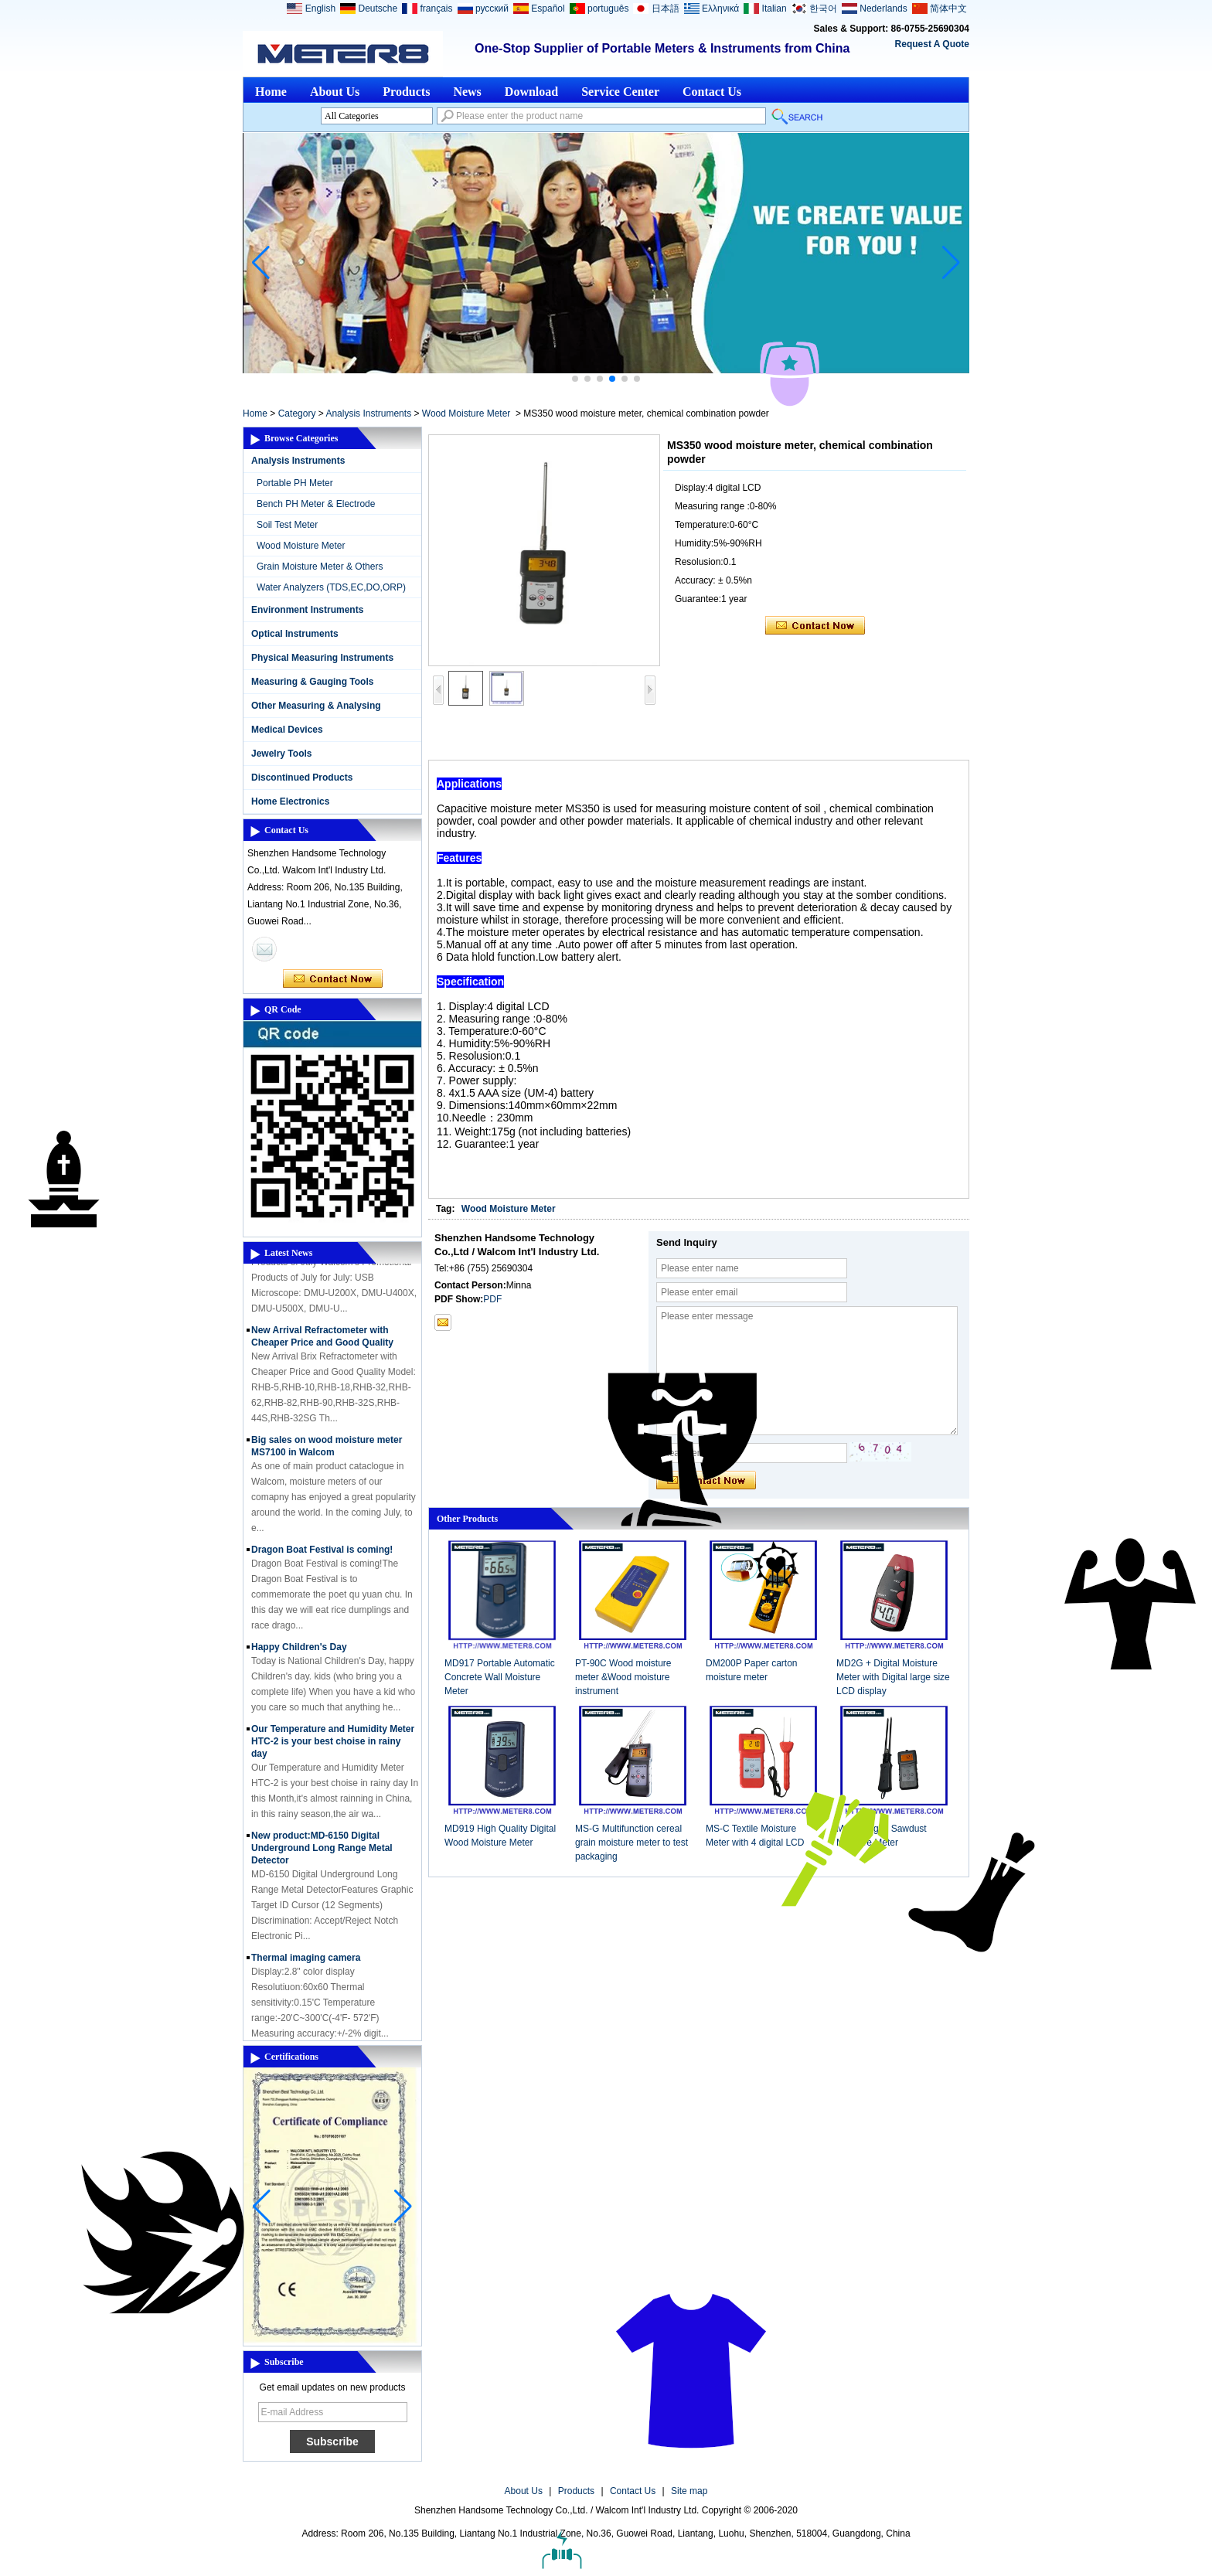 Image resolution: width=1212 pixels, height=2576 pixels. What do you see at coordinates (776, 1564) in the screenshot?
I see `indicates damage or health loss in a game` at bounding box center [776, 1564].